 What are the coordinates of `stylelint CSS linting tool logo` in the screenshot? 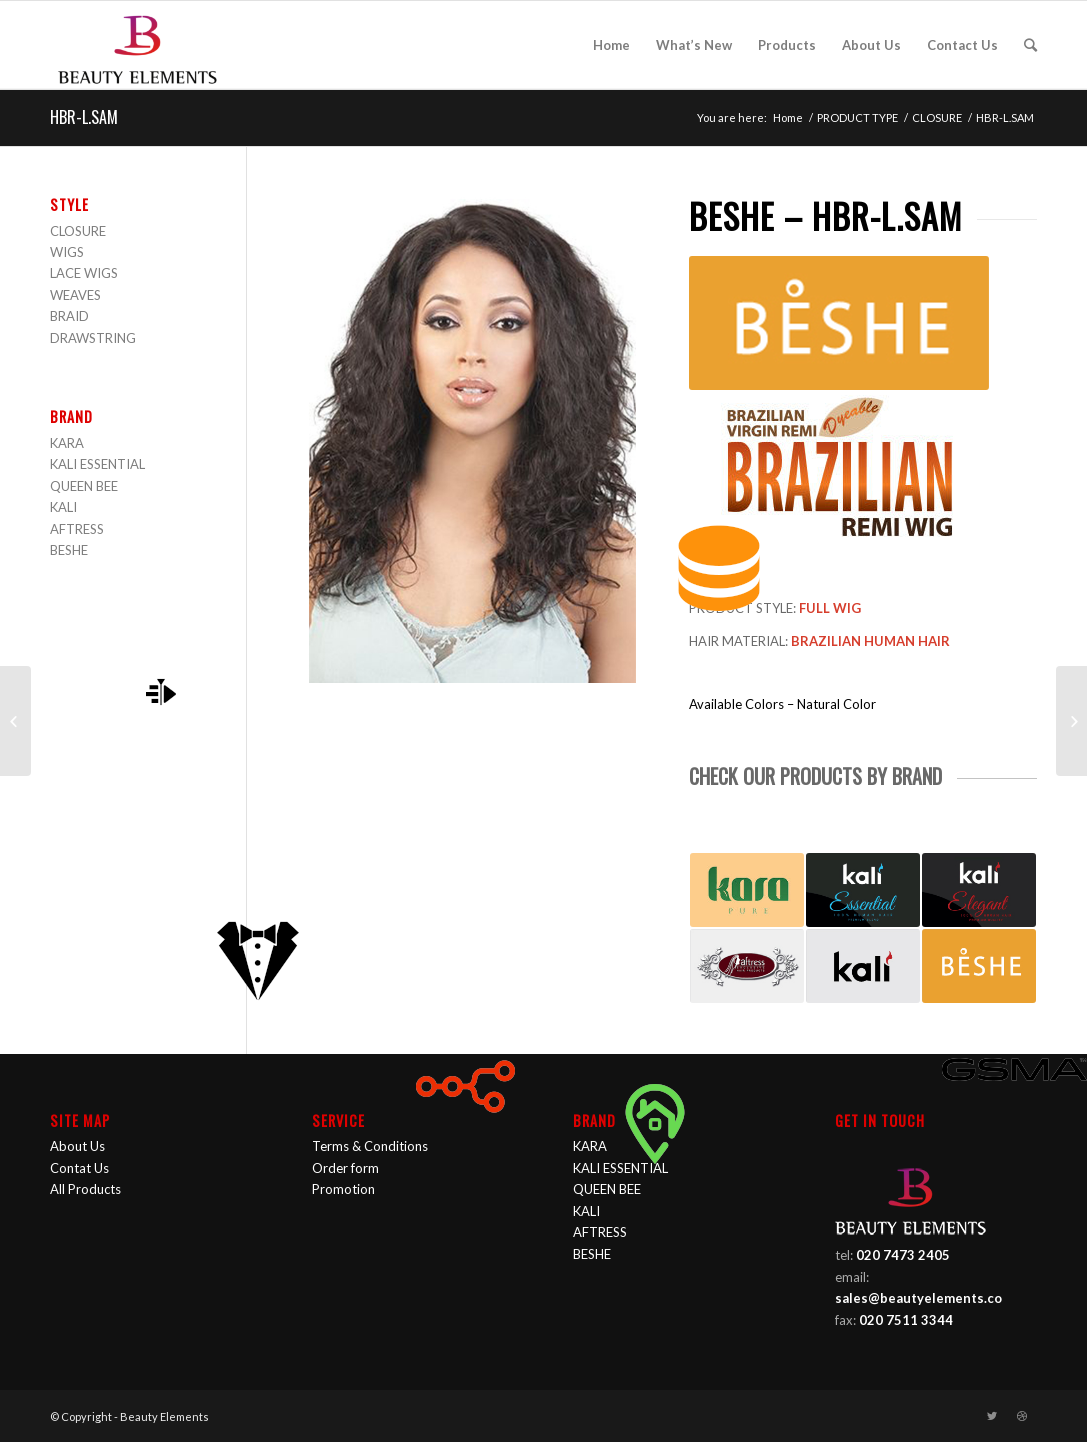 It's located at (258, 961).